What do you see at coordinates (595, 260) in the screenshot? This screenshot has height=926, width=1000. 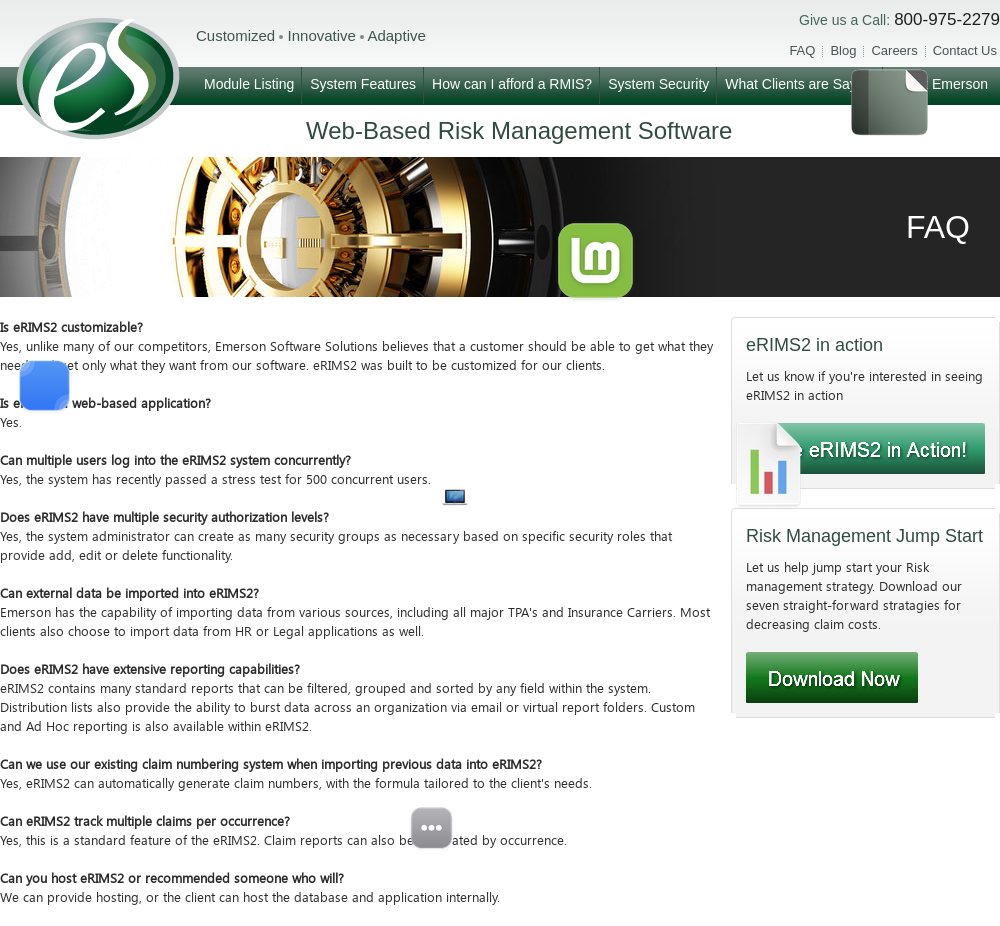 I see `open linux mint application` at bounding box center [595, 260].